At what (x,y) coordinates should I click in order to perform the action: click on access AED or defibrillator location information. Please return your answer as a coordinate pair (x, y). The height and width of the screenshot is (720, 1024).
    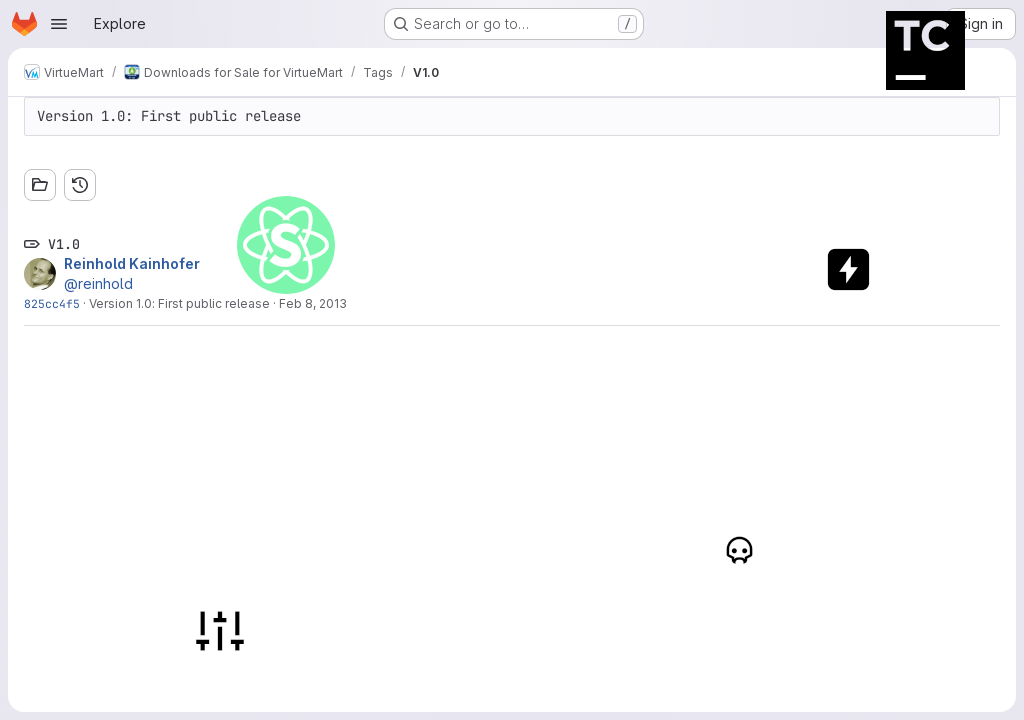
    Looking at the image, I should click on (848, 269).